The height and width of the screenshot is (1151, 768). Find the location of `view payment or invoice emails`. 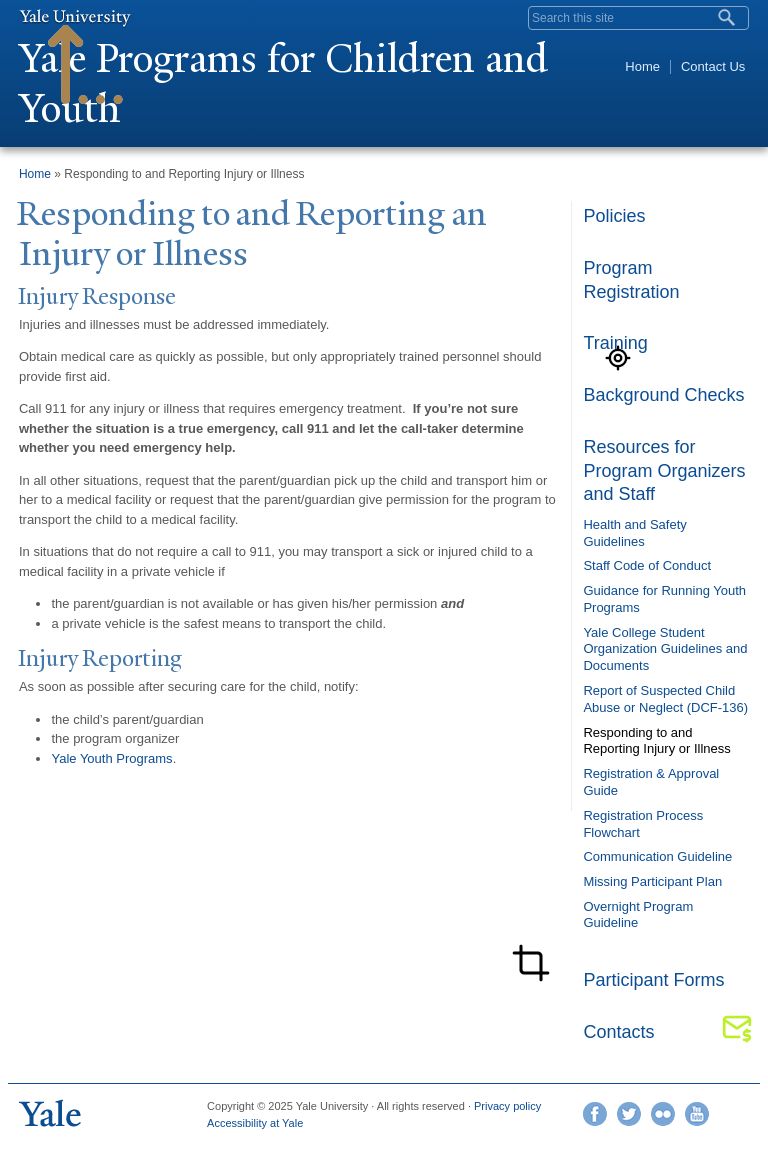

view payment or invoice emails is located at coordinates (737, 1027).